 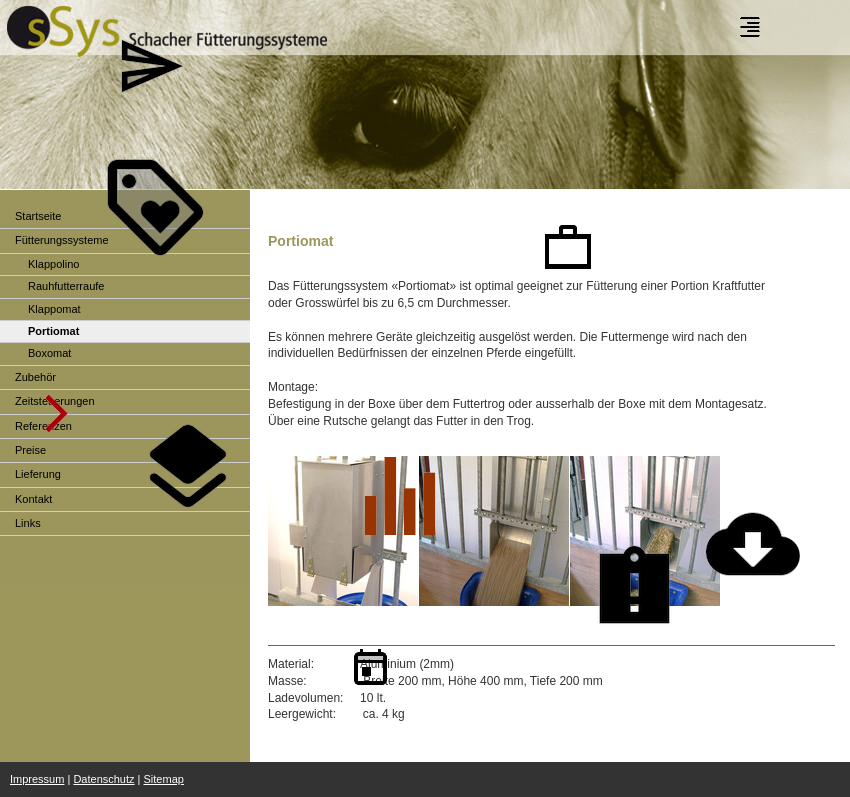 What do you see at coordinates (56, 413) in the screenshot?
I see `navigate to the next item or screen` at bounding box center [56, 413].